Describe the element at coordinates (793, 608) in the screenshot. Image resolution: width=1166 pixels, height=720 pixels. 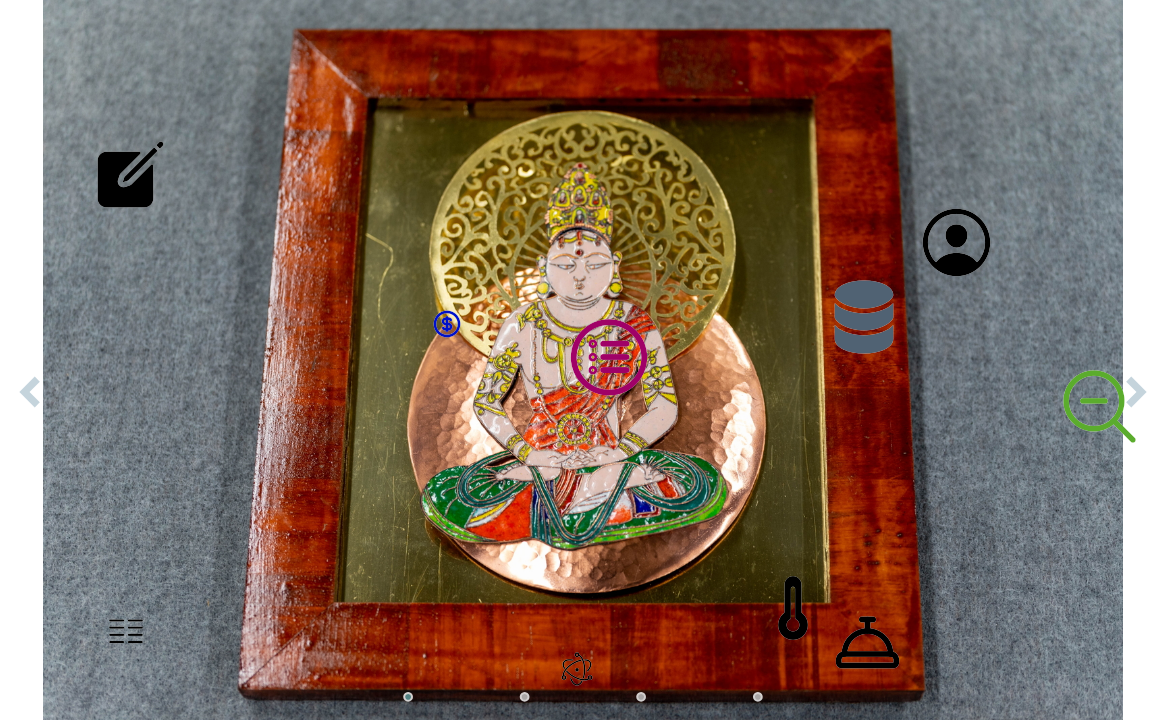
I see `view current temperature` at that location.